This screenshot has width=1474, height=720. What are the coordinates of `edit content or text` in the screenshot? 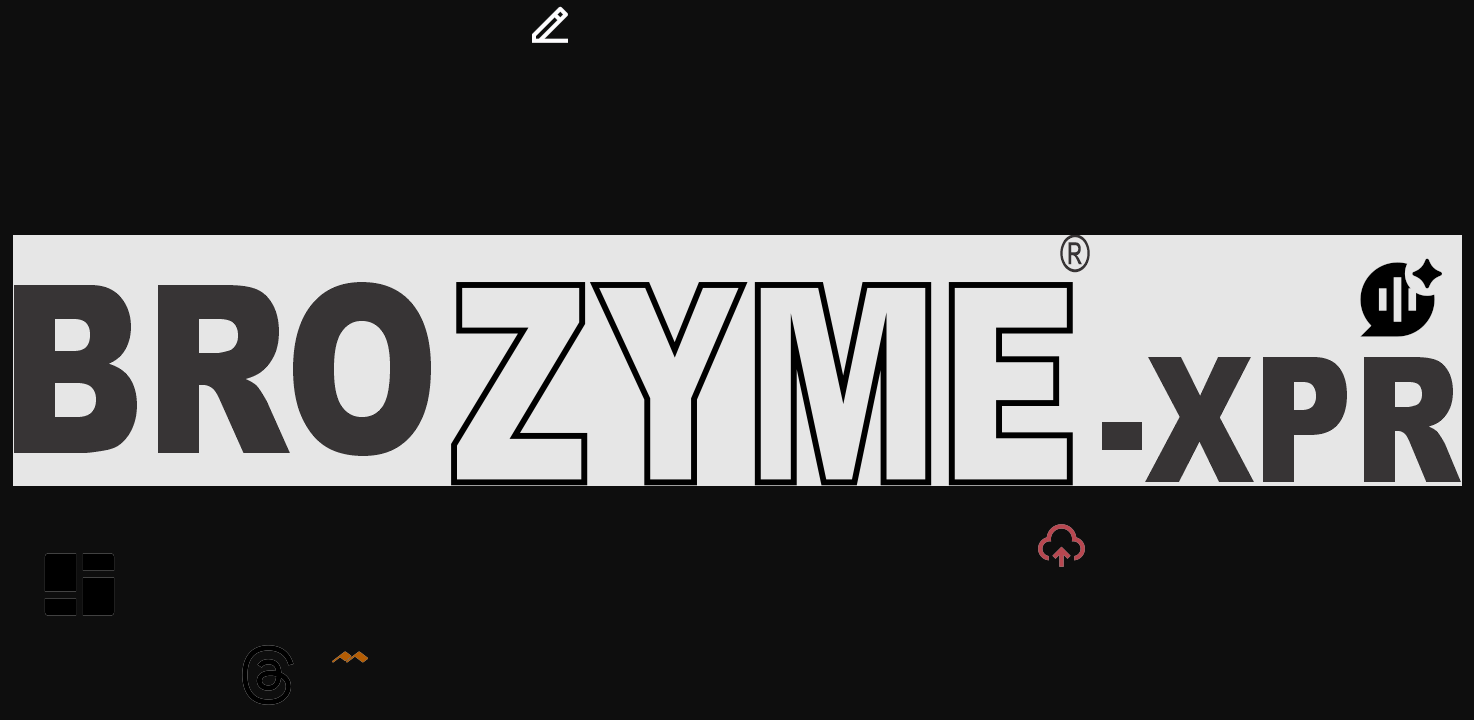 It's located at (550, 25).